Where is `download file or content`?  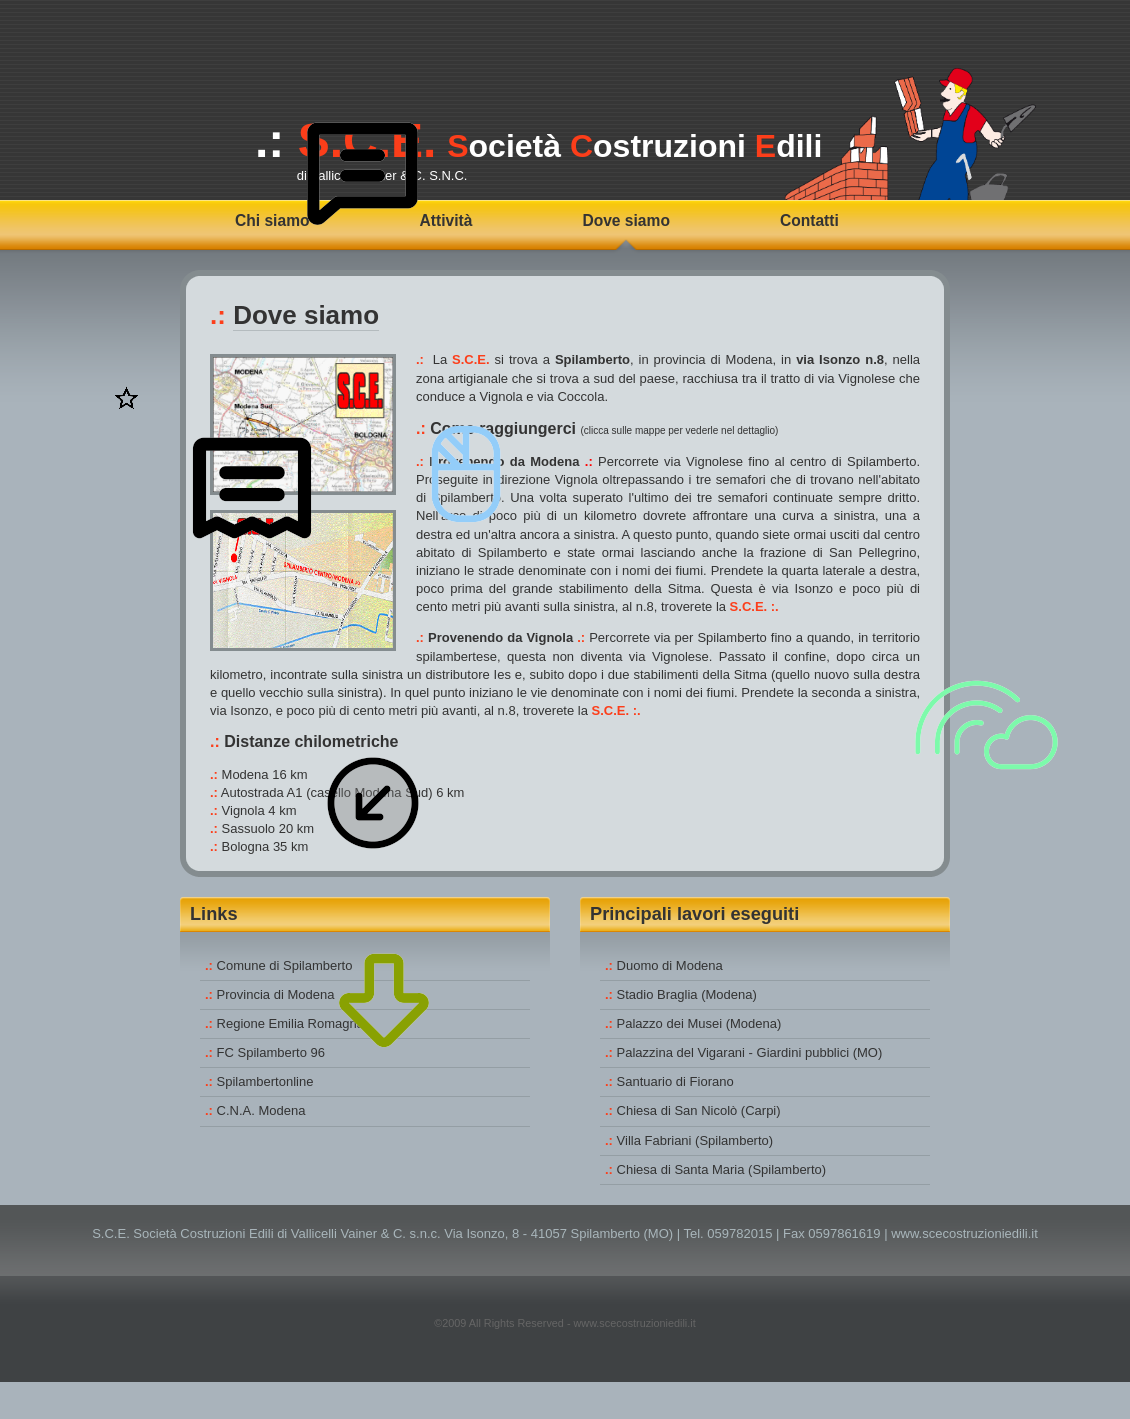 download file or content is located at coordinates (384, 998).